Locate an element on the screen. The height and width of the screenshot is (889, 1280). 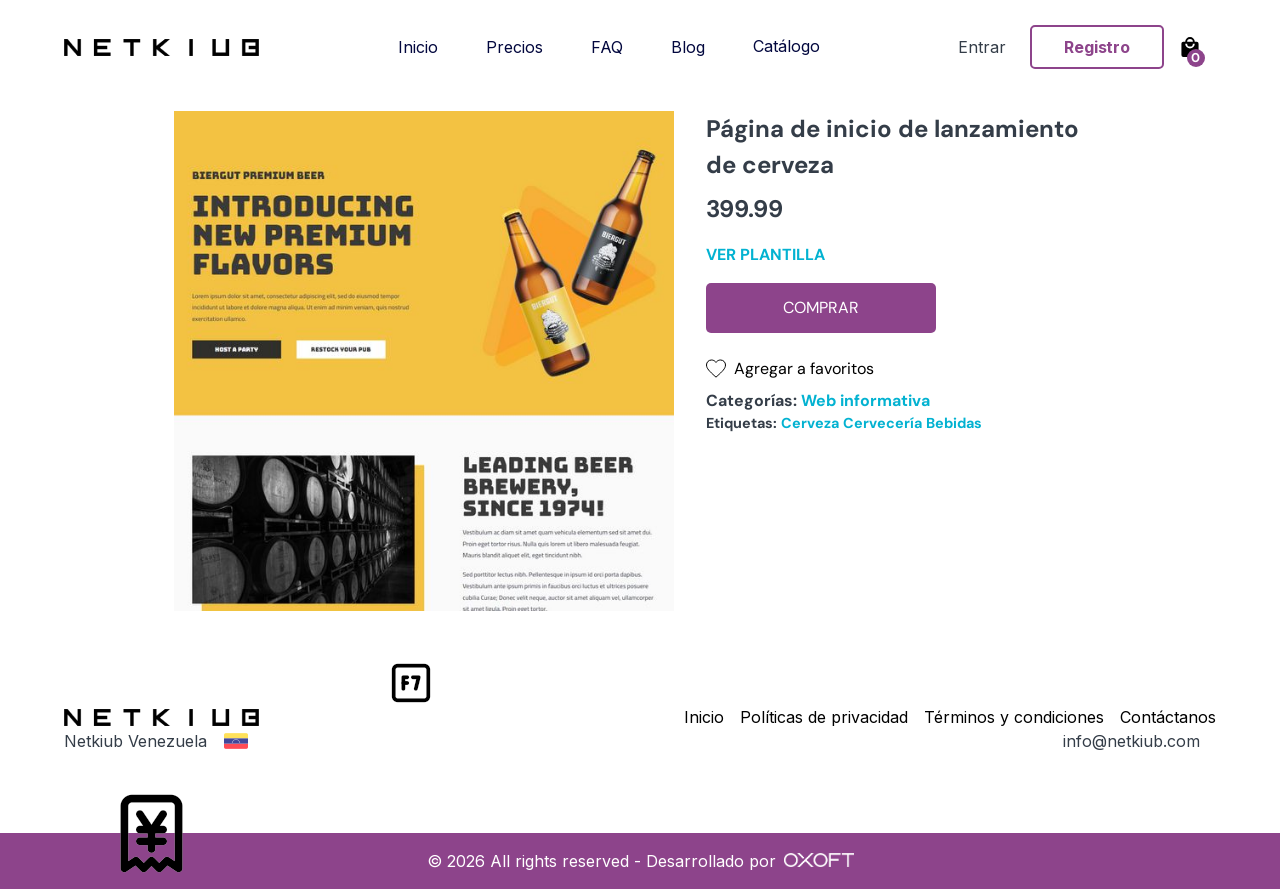
view yen transaction receipt is located at coordinates (151, 833).